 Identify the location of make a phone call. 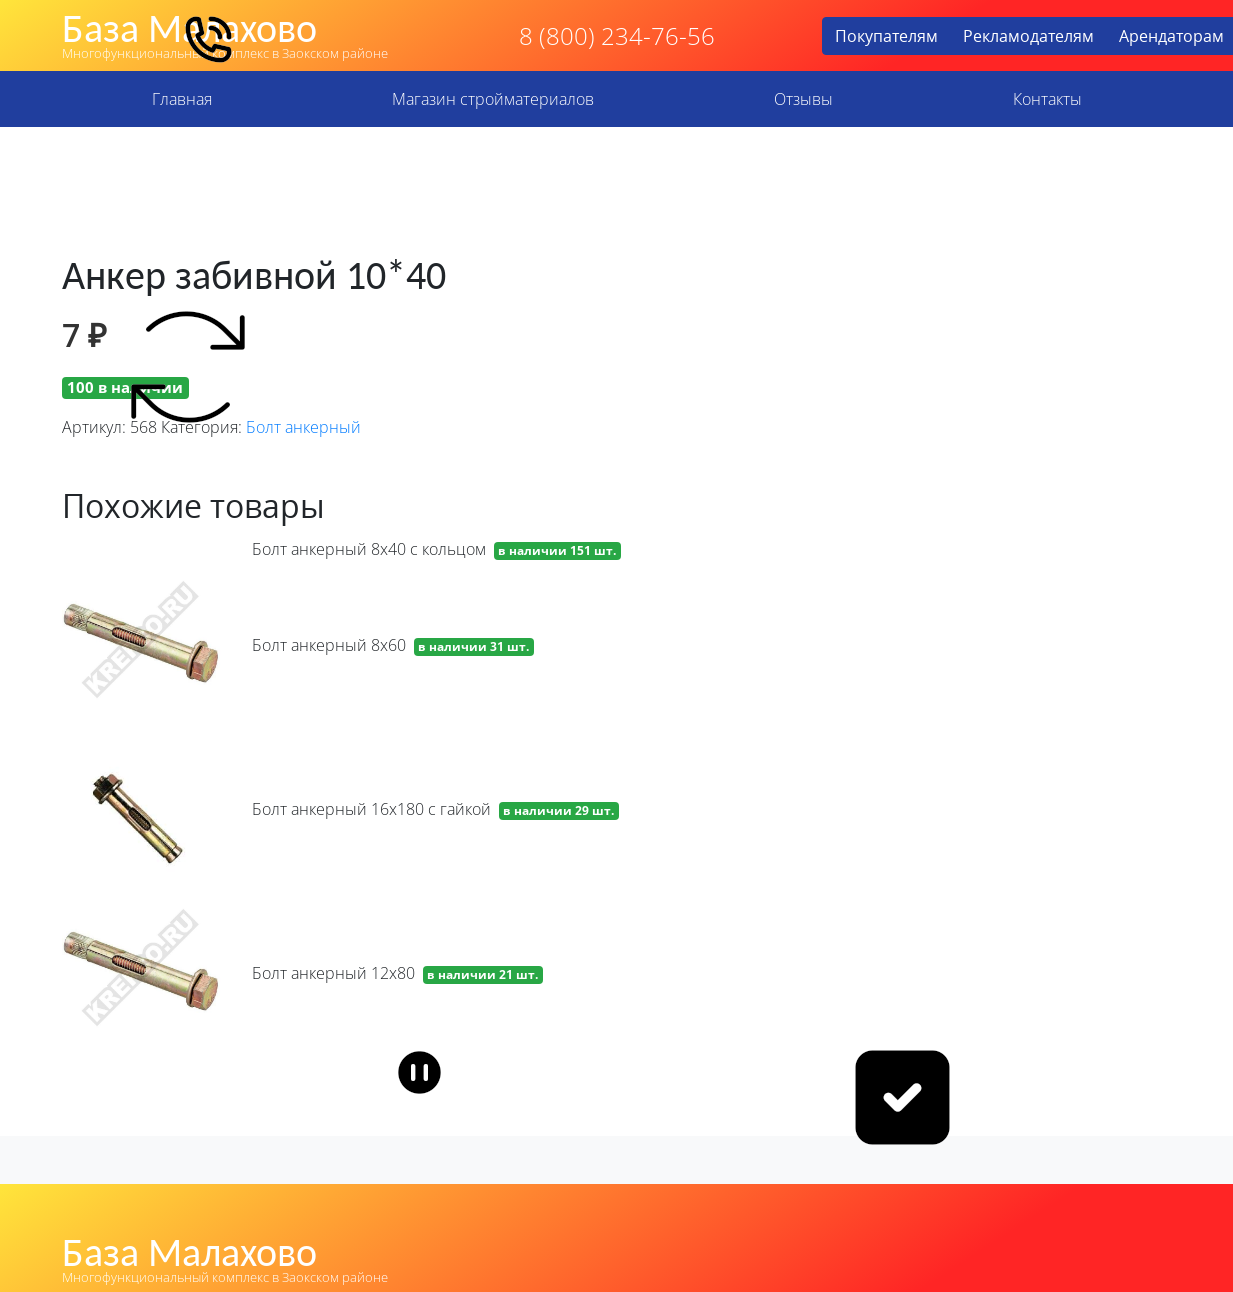
(208, 39).